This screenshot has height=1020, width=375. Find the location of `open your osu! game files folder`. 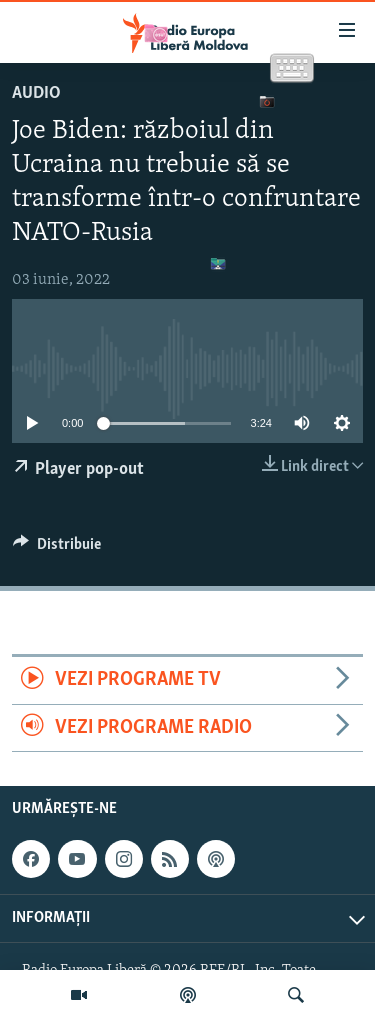

open your osu! game files folder is located at coordinates (156, 34).